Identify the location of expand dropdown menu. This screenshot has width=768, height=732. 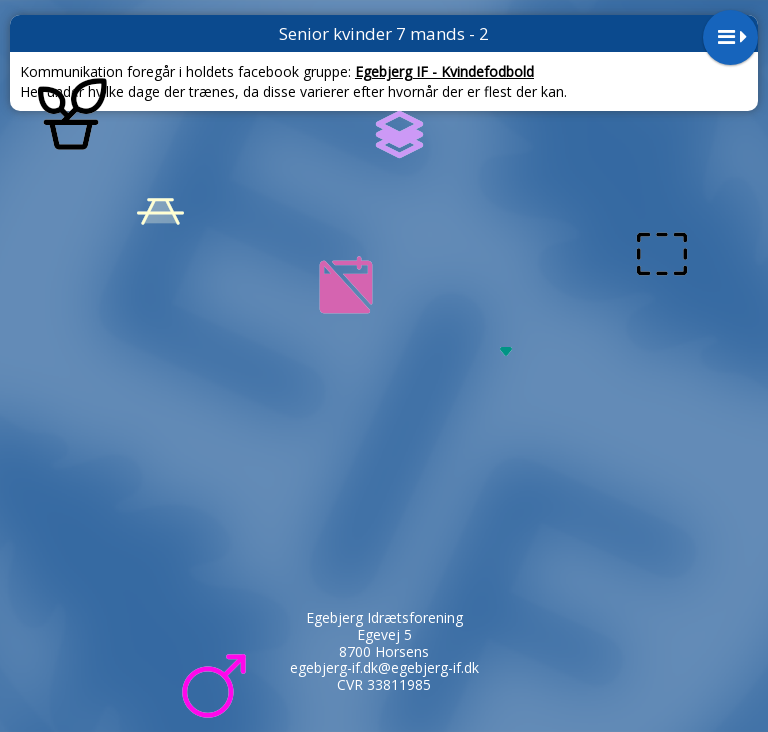
(506, 351).